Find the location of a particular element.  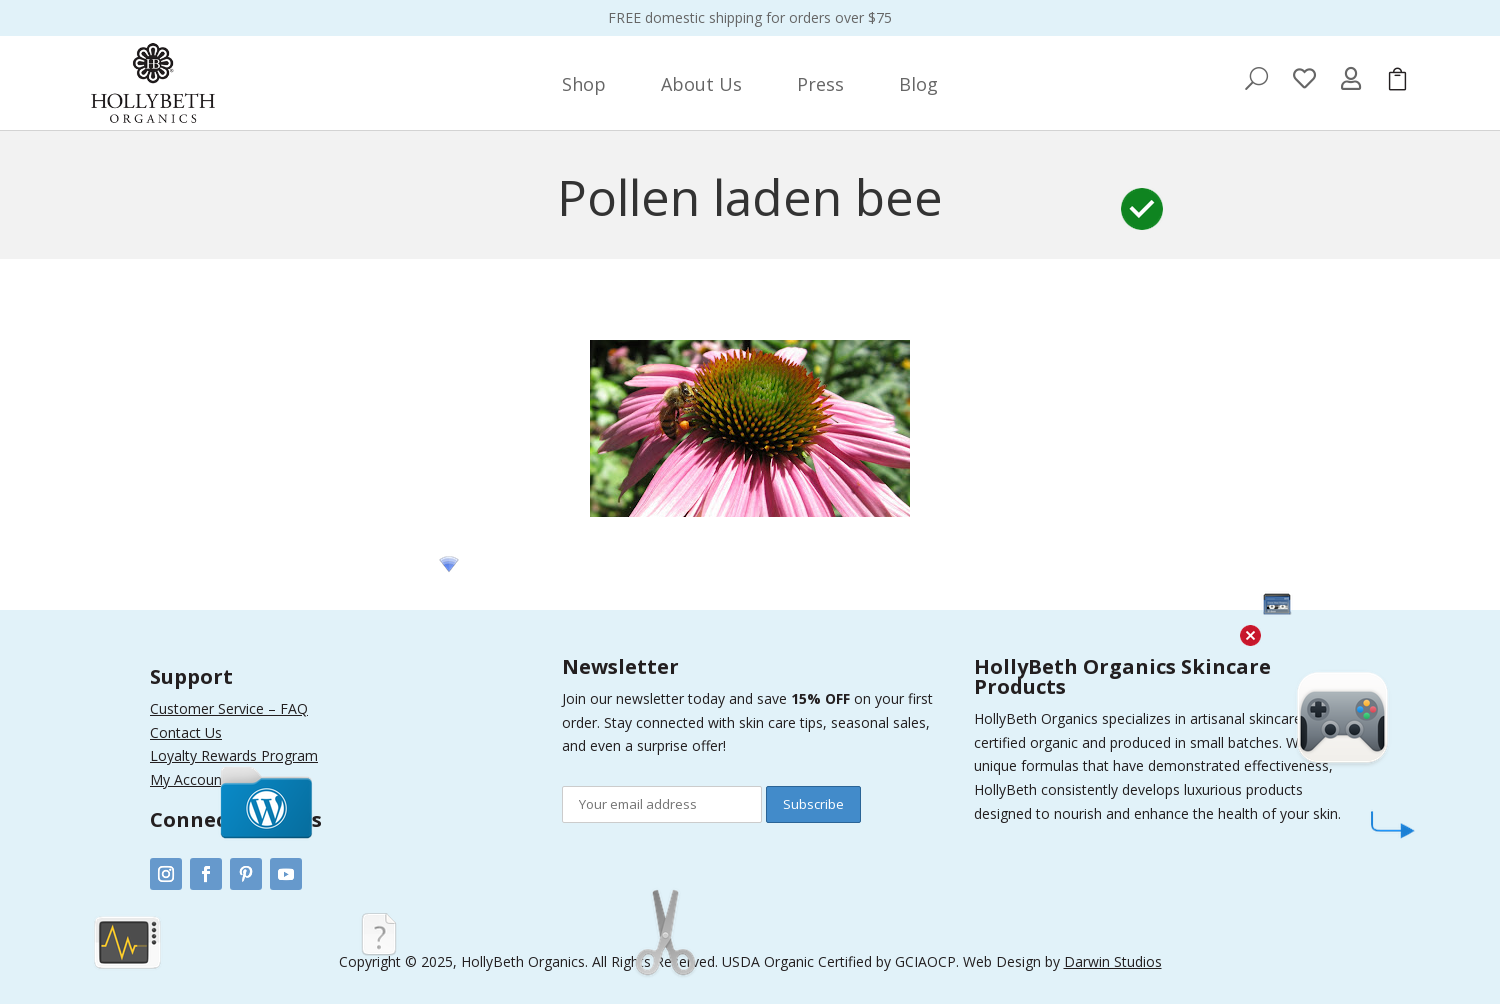

indicates tape or cassette media storage is located at coordinates (1277, 605).